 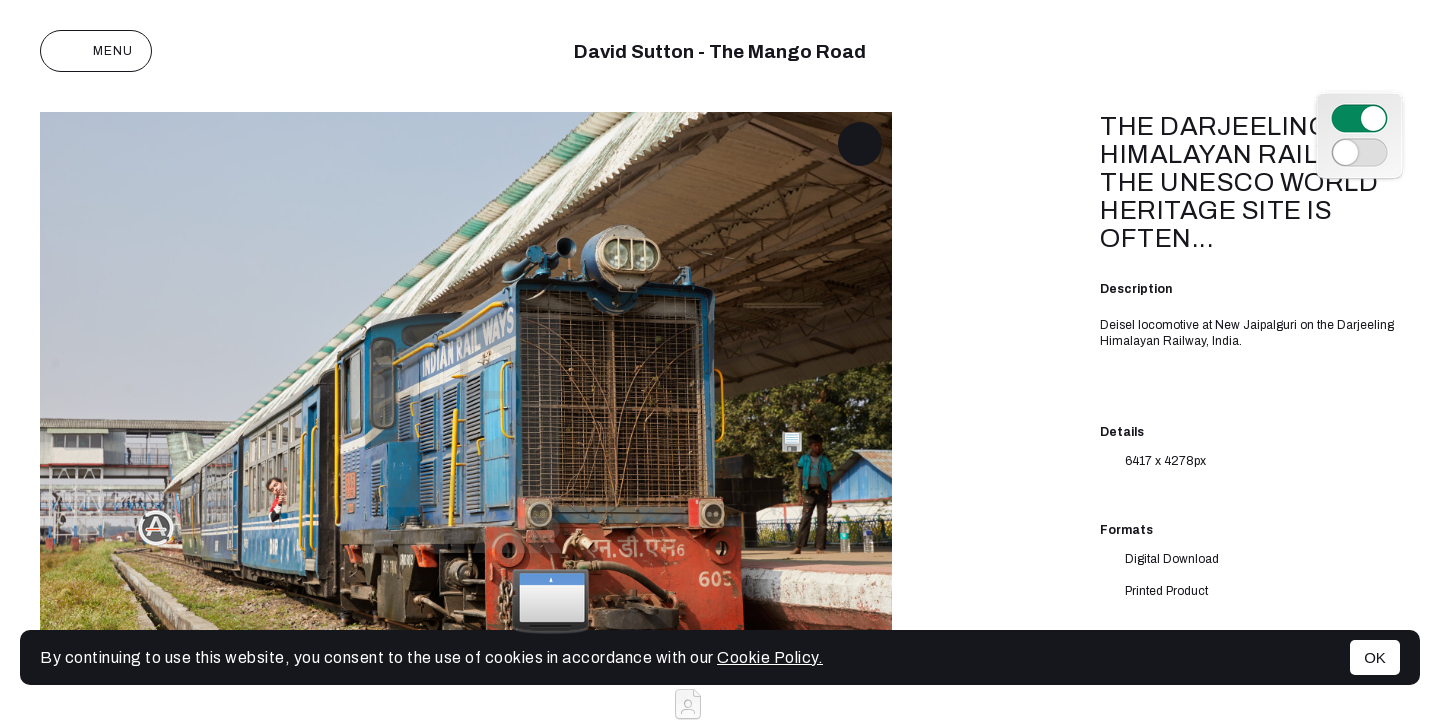 I want to click on open gnome tweaks settings application, so click(x=1359, y=135).